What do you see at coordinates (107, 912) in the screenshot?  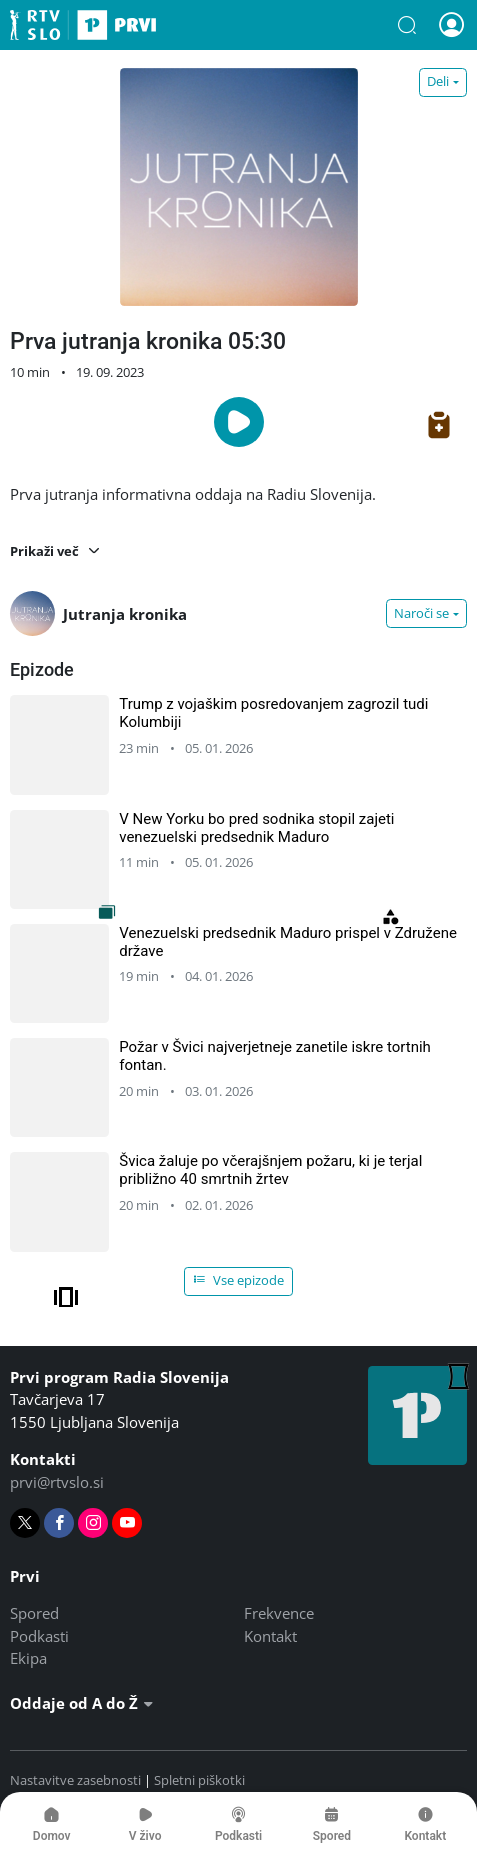 I see `view stacked cards or layers` at bounding box center [107, 912].